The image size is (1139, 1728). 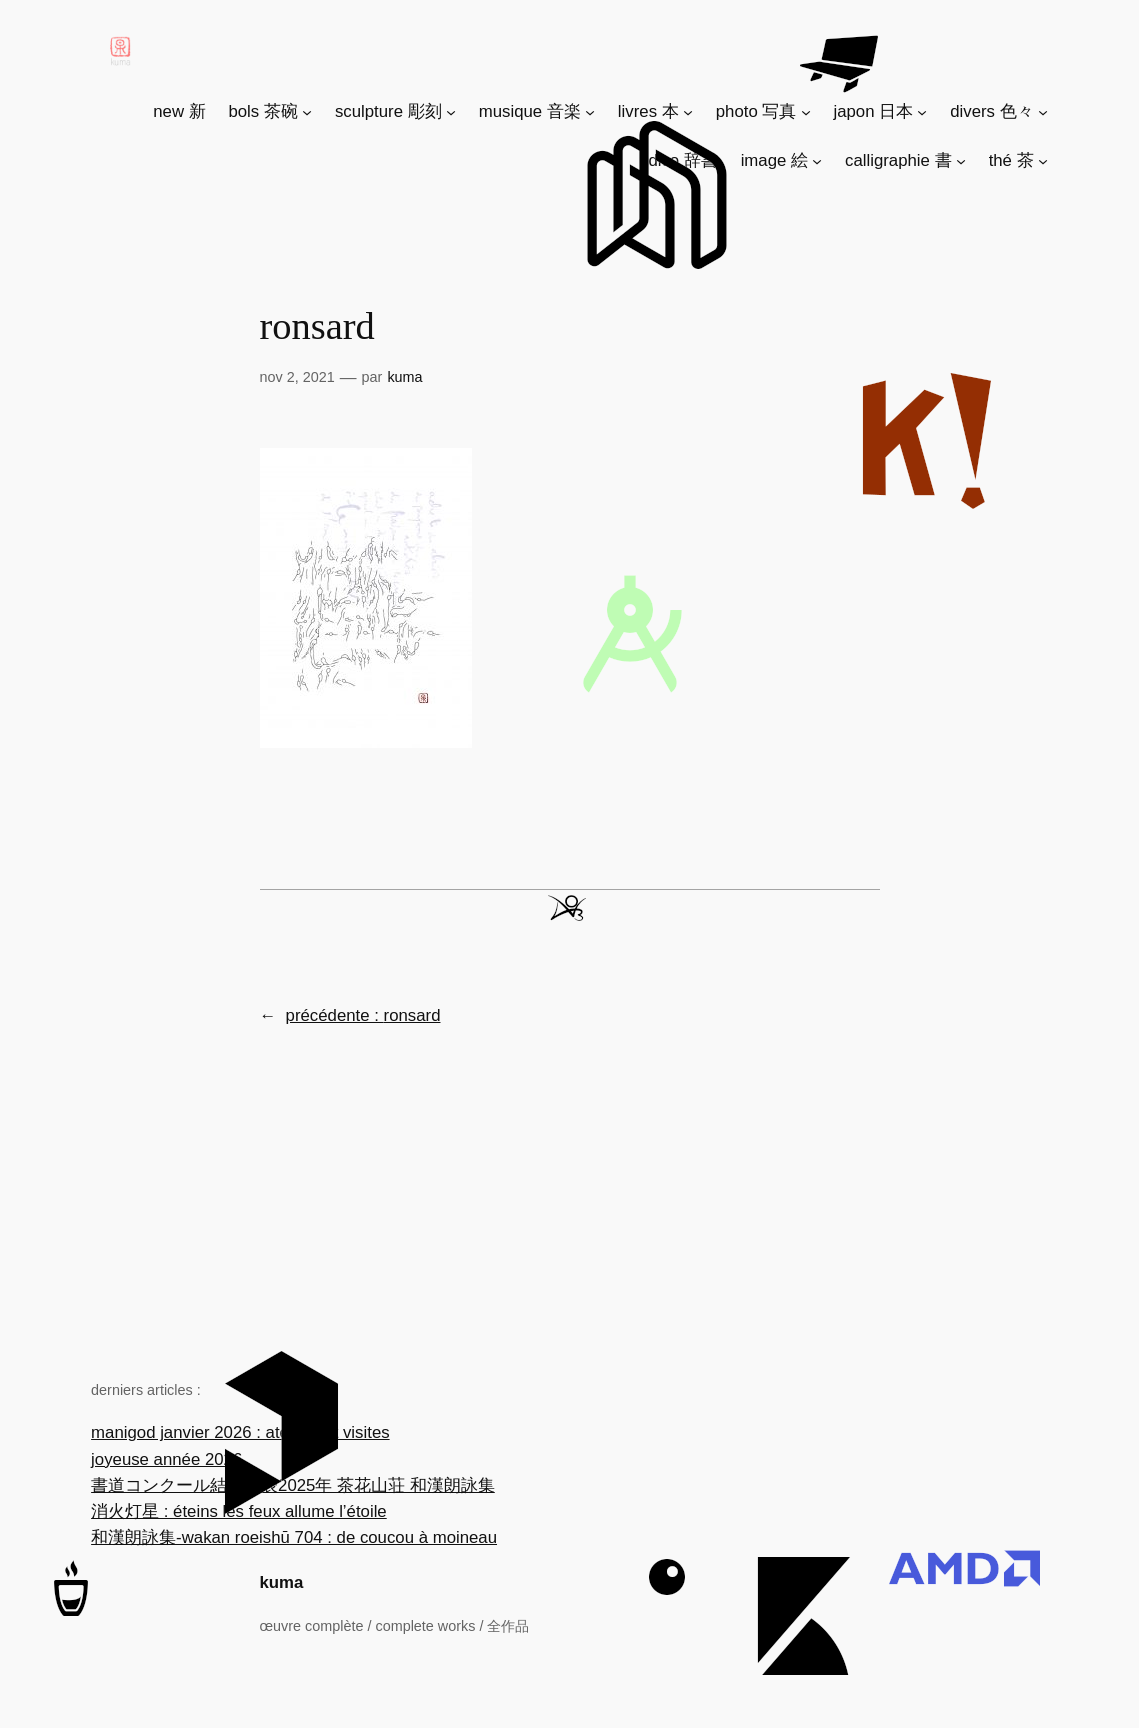 What do you see at coordinates (964, 1568) in the screenshot?
I see `AMD brand logo` at bounding box center [964, 1568].